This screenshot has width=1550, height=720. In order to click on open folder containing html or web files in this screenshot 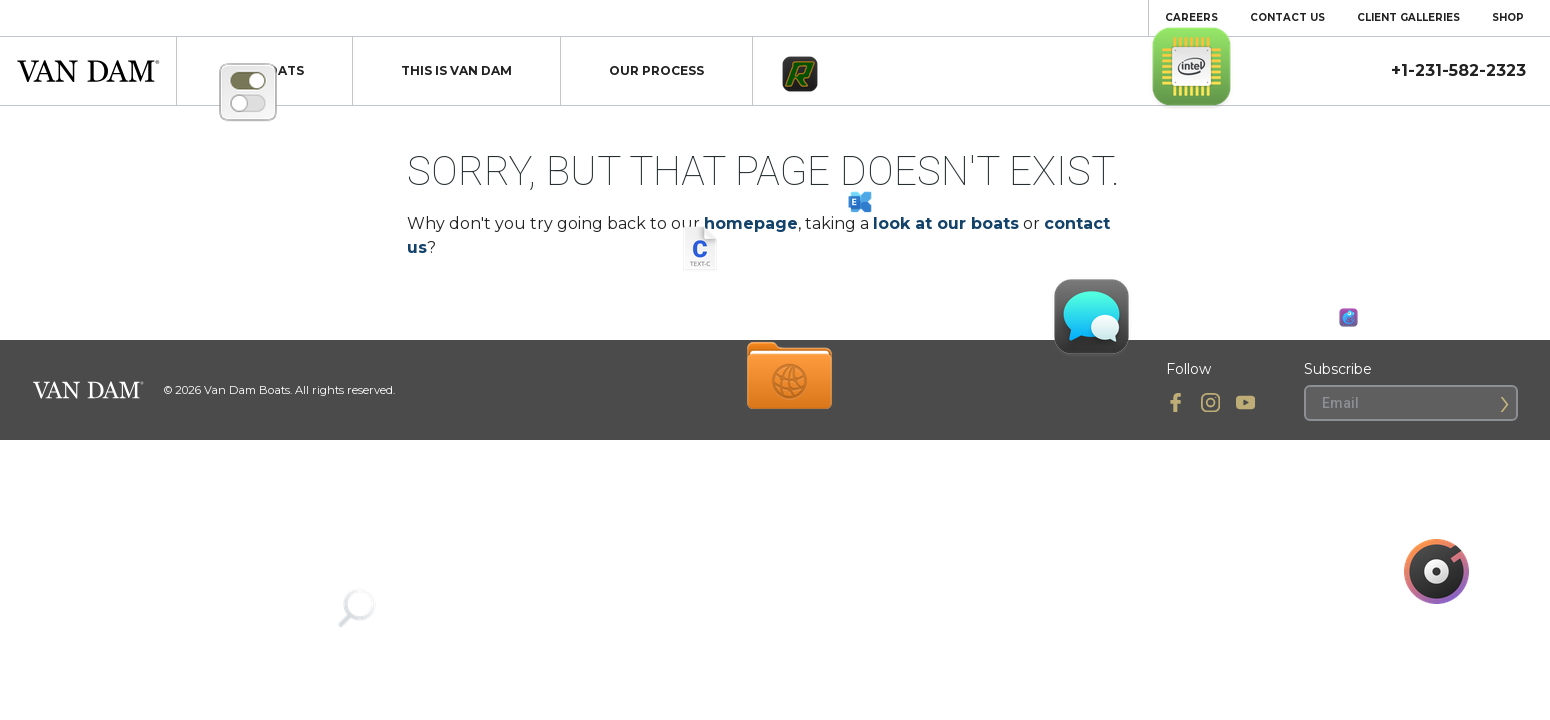, I will do `click(789, 375)`.